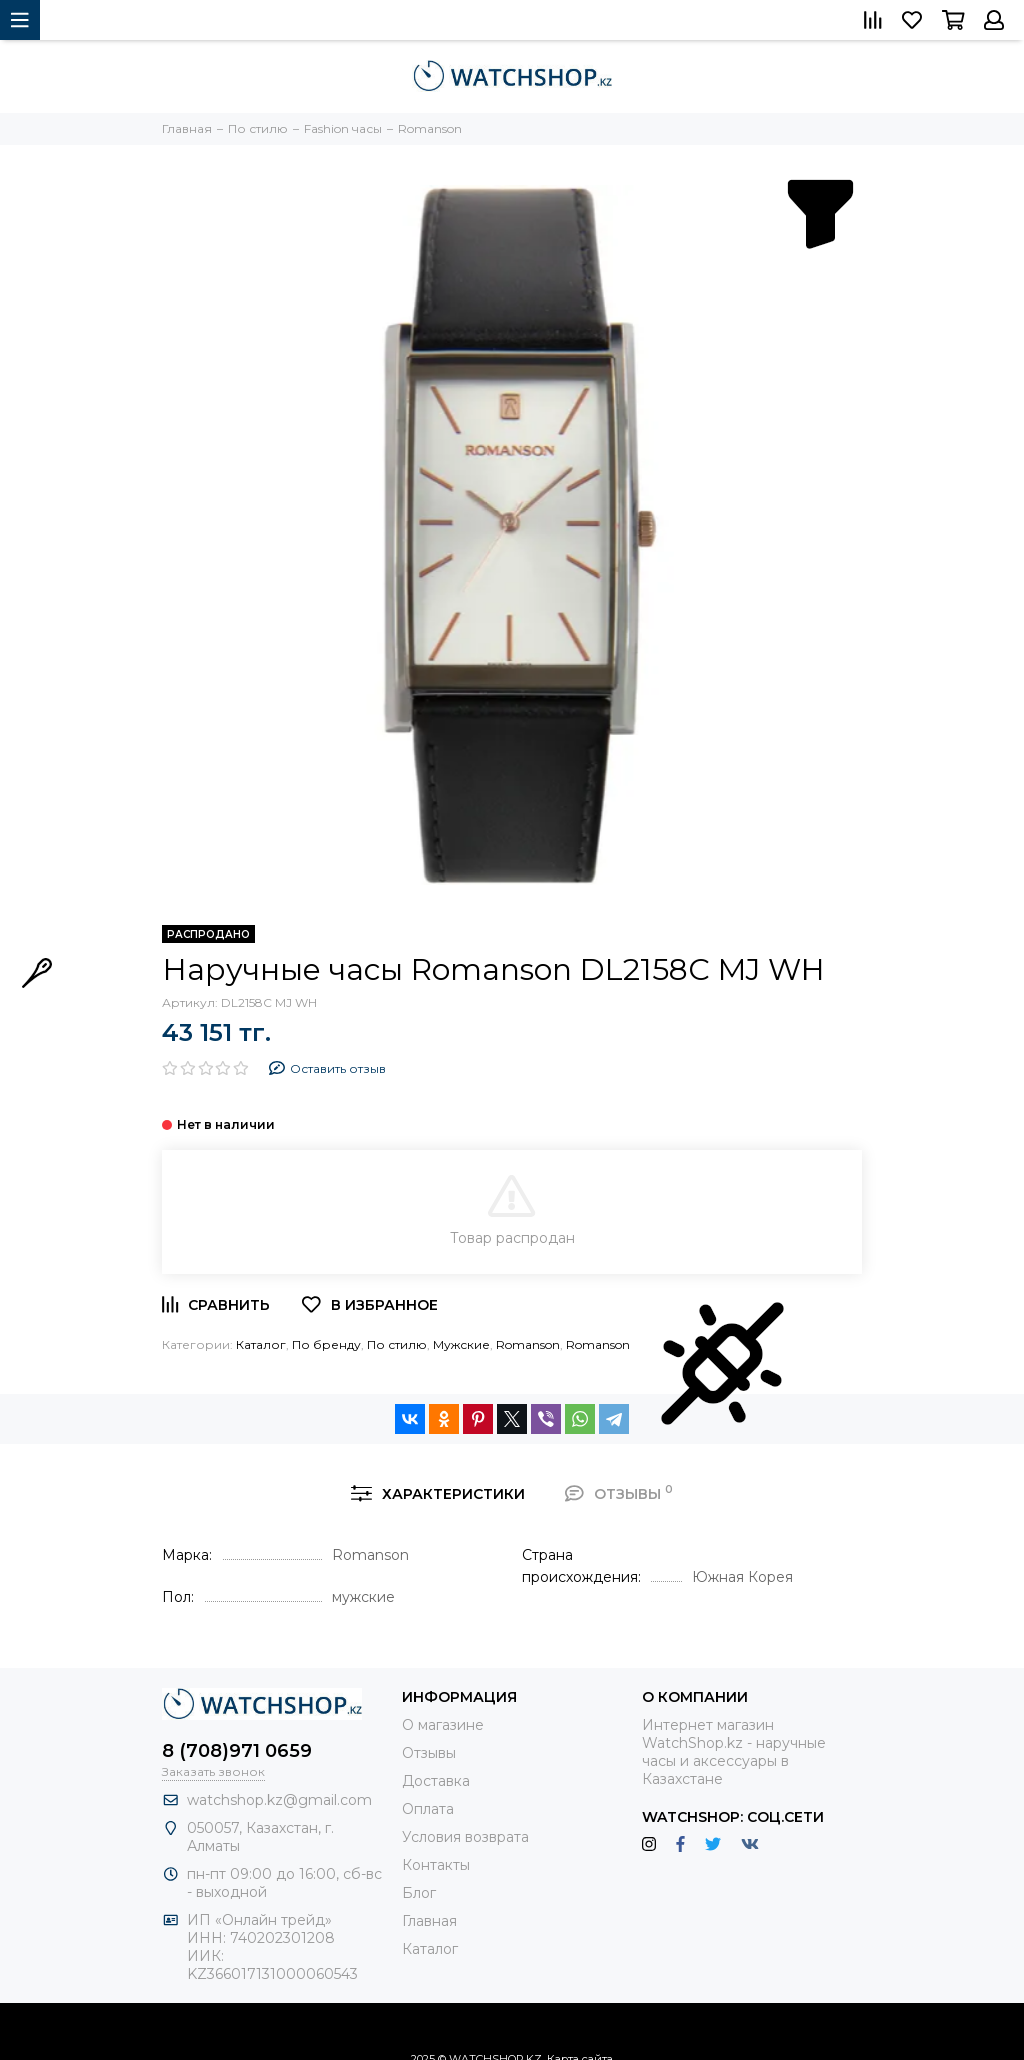  I want to click on indicates an active connection or link, so click(722, 1363).